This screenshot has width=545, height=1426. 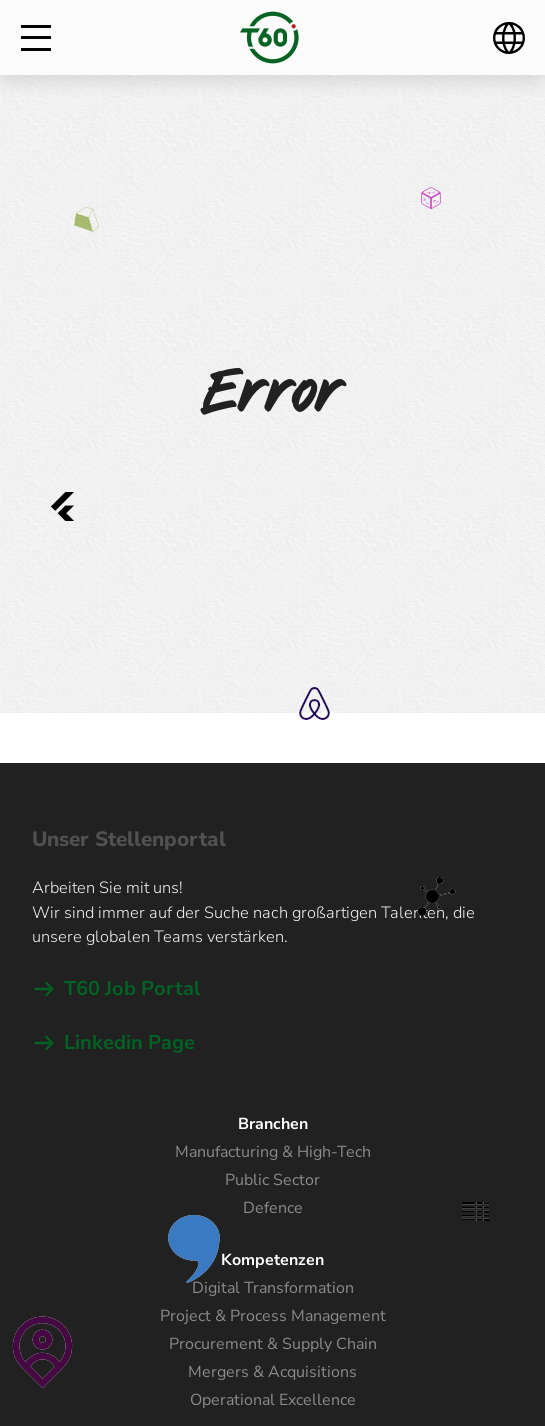 What do you see at coordinates (314, 703) in the screenshot?
I see `open the Airbnb app` at bounding box center [314, 703].